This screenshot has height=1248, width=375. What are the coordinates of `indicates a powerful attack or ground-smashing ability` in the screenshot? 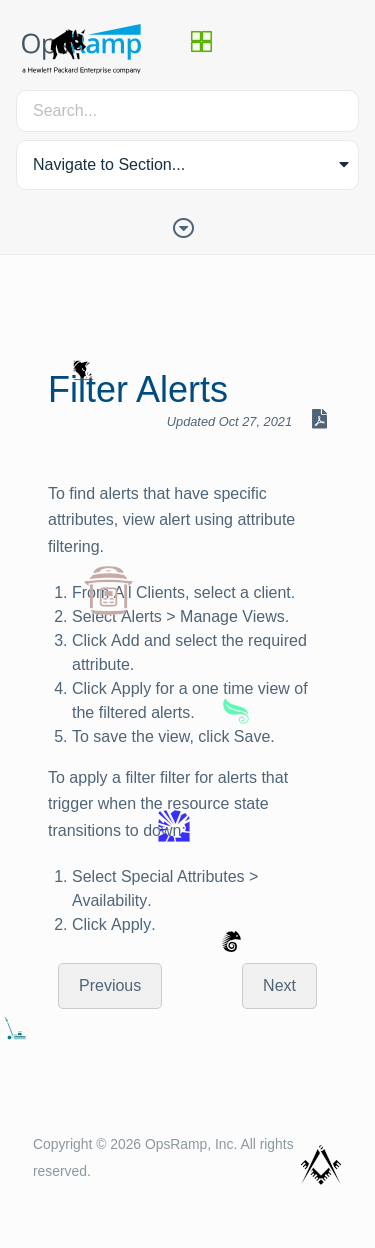 It's located at (174, 826).